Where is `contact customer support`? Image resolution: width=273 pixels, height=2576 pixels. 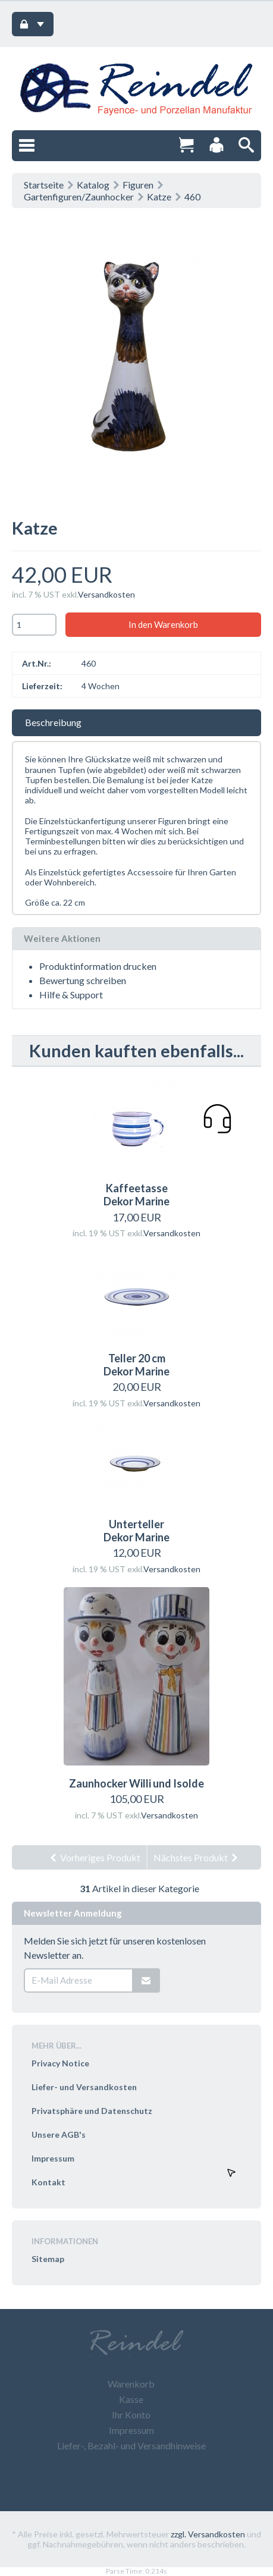 contact customer support is located at coordinates (217, 1117).